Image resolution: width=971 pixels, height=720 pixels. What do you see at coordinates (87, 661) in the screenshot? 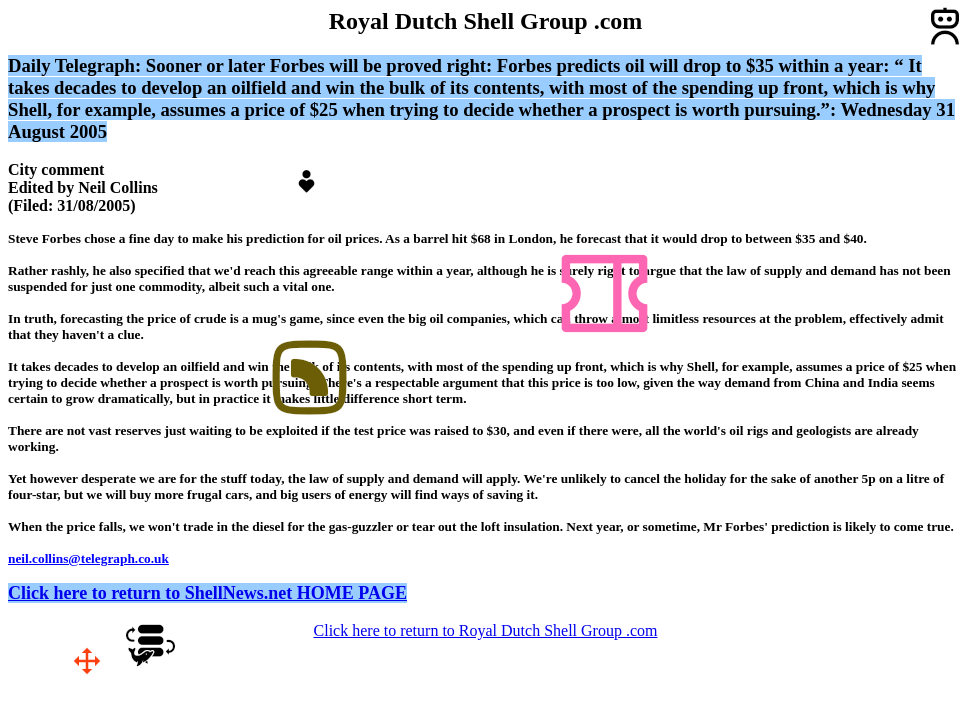
I see `drag to reposition element` at bounding box center [87, 661].